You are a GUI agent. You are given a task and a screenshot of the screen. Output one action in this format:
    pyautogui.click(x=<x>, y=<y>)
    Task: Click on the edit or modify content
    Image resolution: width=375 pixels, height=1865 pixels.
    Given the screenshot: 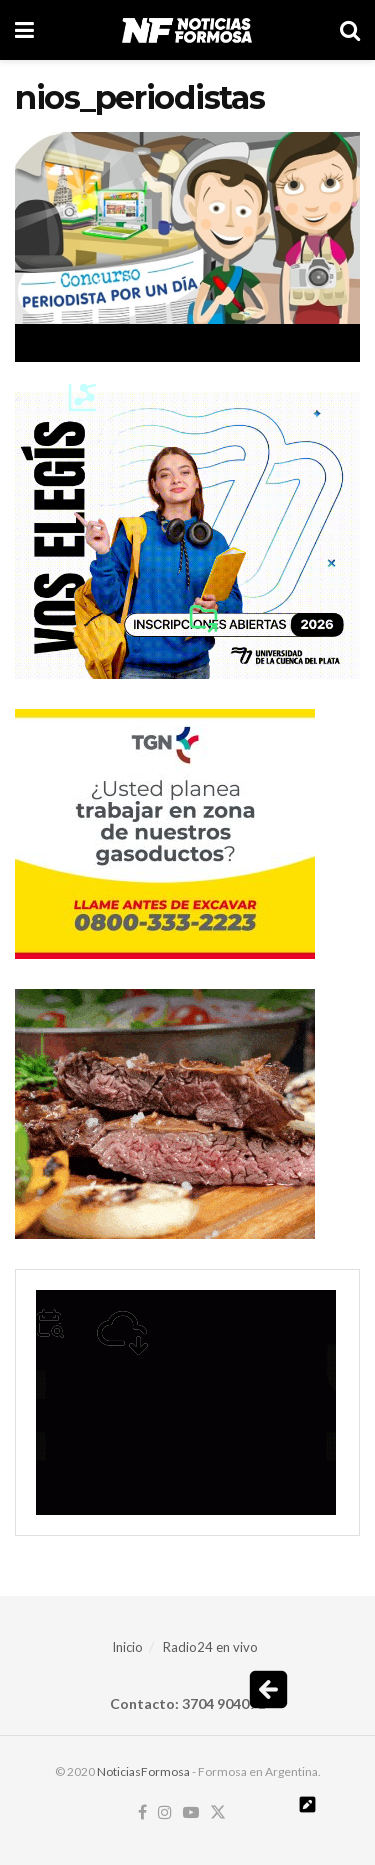 What is the action you would take?
    pyautogui.click(x=307, y=1804)
    